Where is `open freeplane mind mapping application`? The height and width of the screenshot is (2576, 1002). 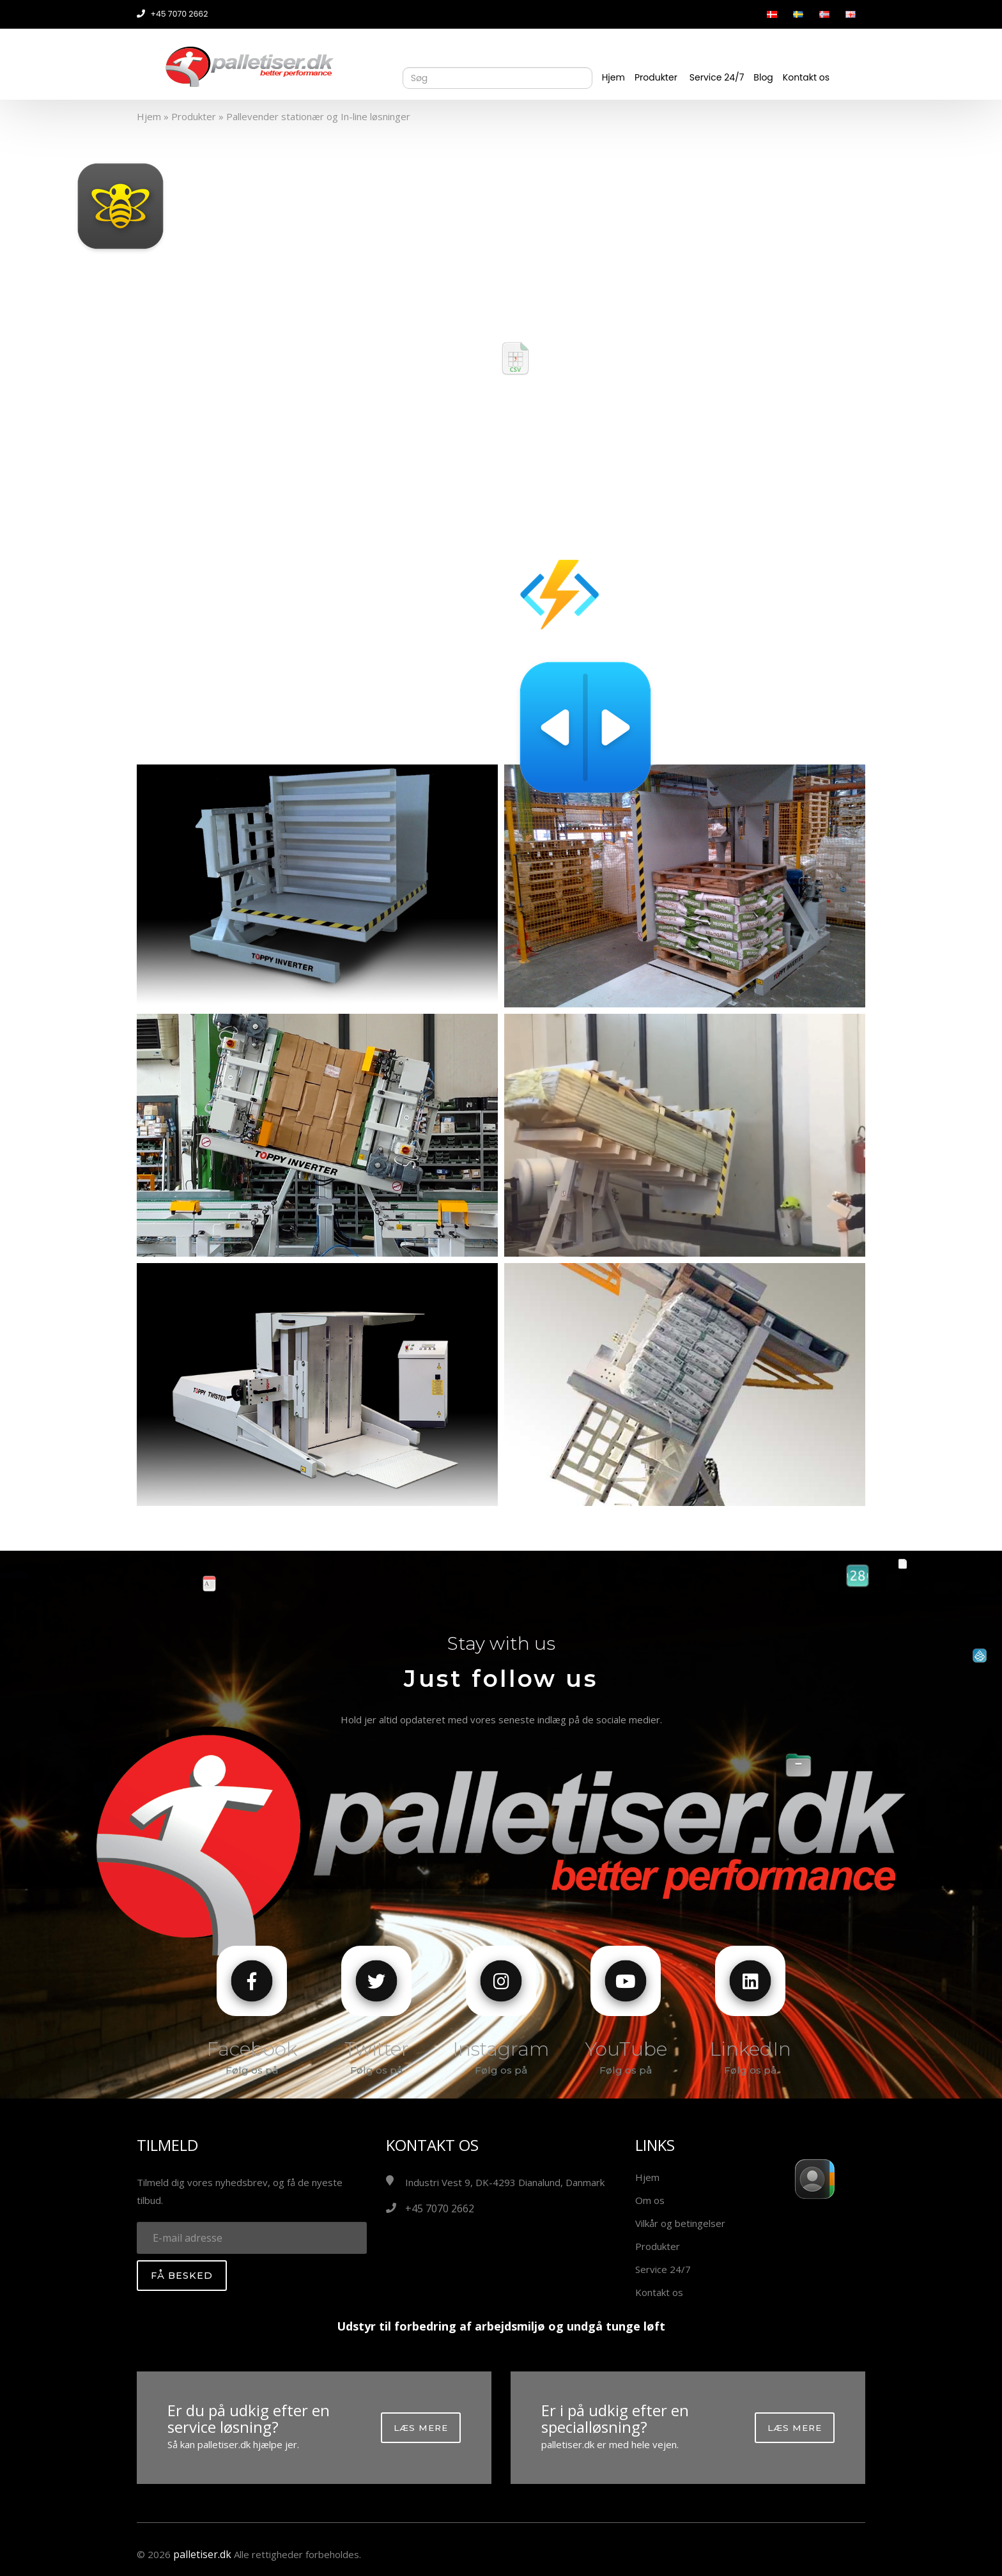 open freeplane mind mapping application is located at coordinates (120, 206).